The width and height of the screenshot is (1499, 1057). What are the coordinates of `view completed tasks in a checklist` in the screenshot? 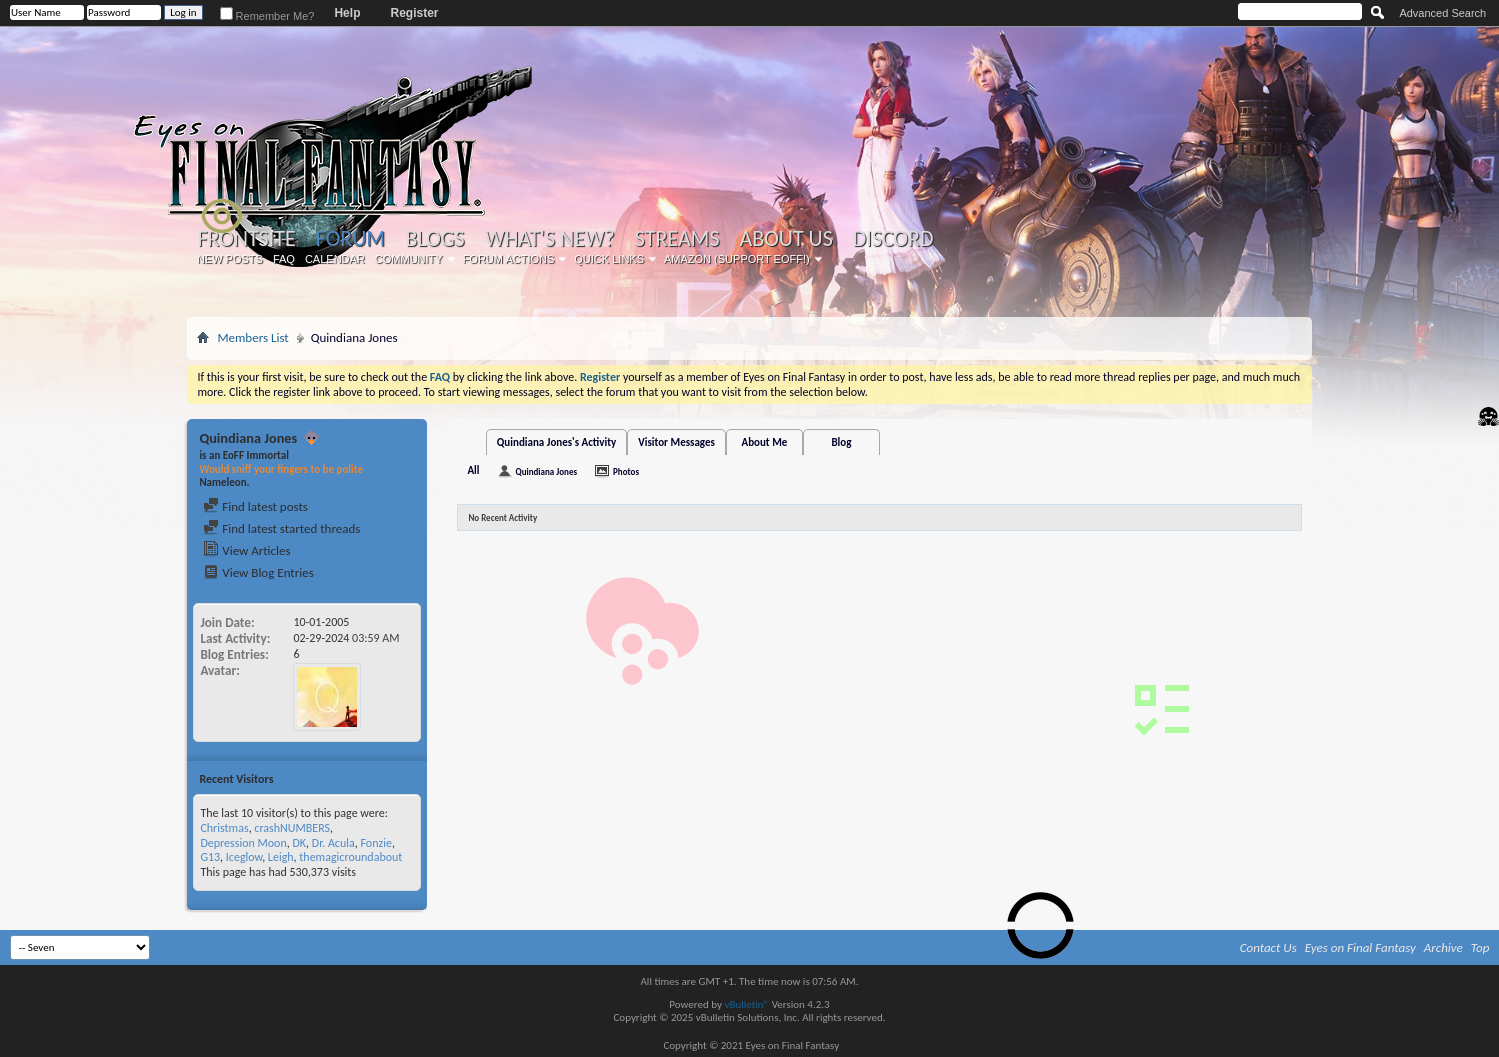 It's located at (1162, 709).